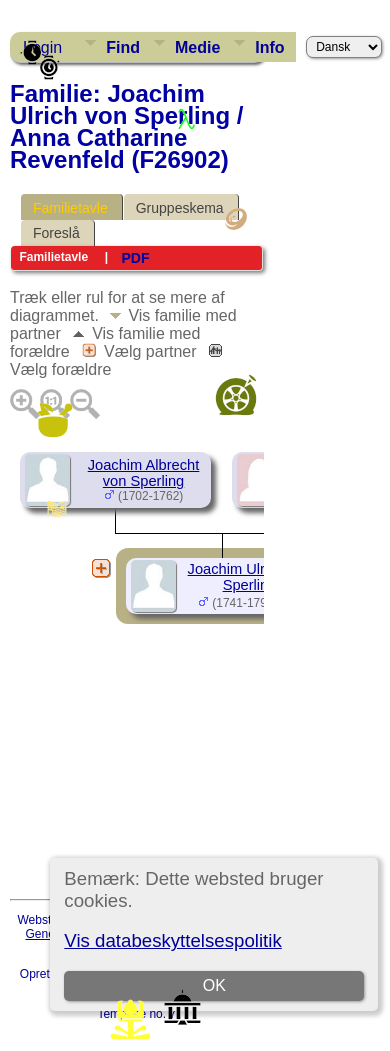 This screenshot has height=1051, width=390. I want to click on access lambda or serverless function settings, so click(186, 119).